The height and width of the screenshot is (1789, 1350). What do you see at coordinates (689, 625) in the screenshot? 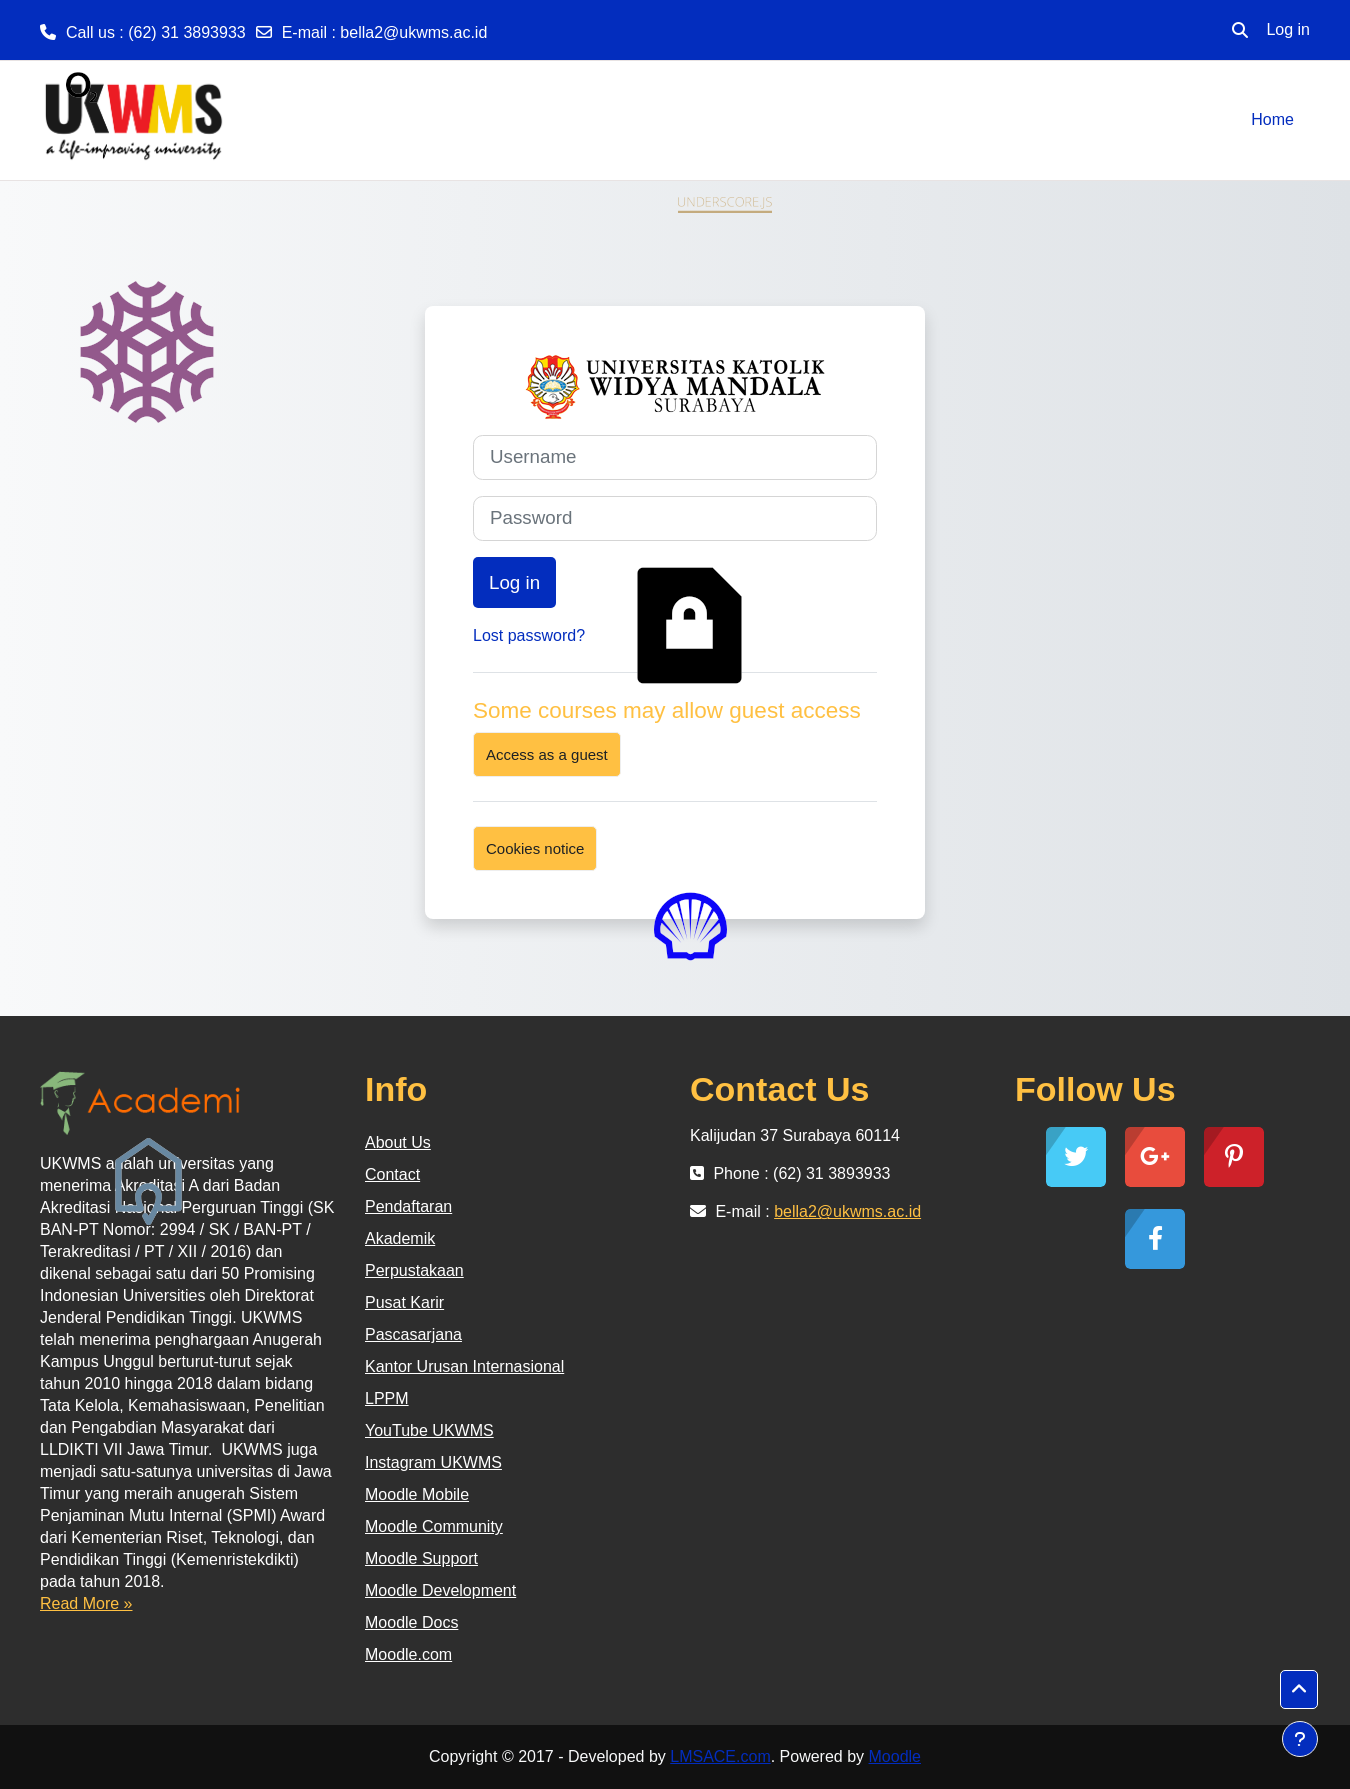
I see `access a password-protected file` at bounding box center [689, 625].